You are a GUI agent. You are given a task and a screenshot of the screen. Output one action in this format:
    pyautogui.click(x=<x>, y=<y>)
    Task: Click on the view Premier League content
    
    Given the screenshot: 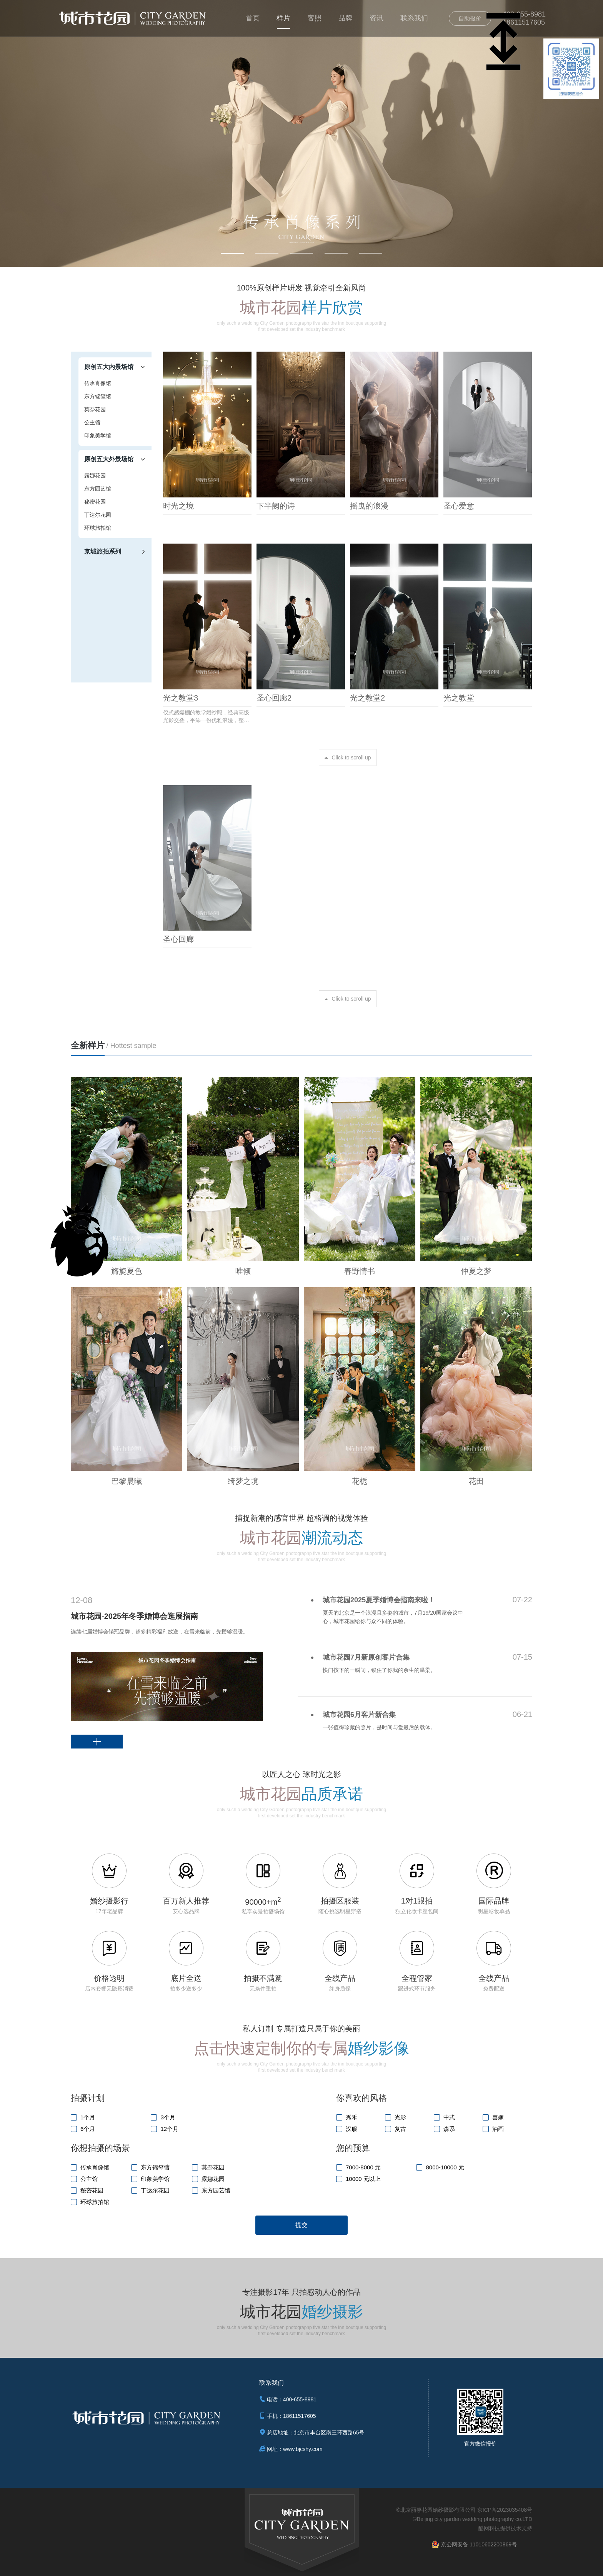 What is the action you would take?
    pyautogui.click(x=79, y=1240)
    